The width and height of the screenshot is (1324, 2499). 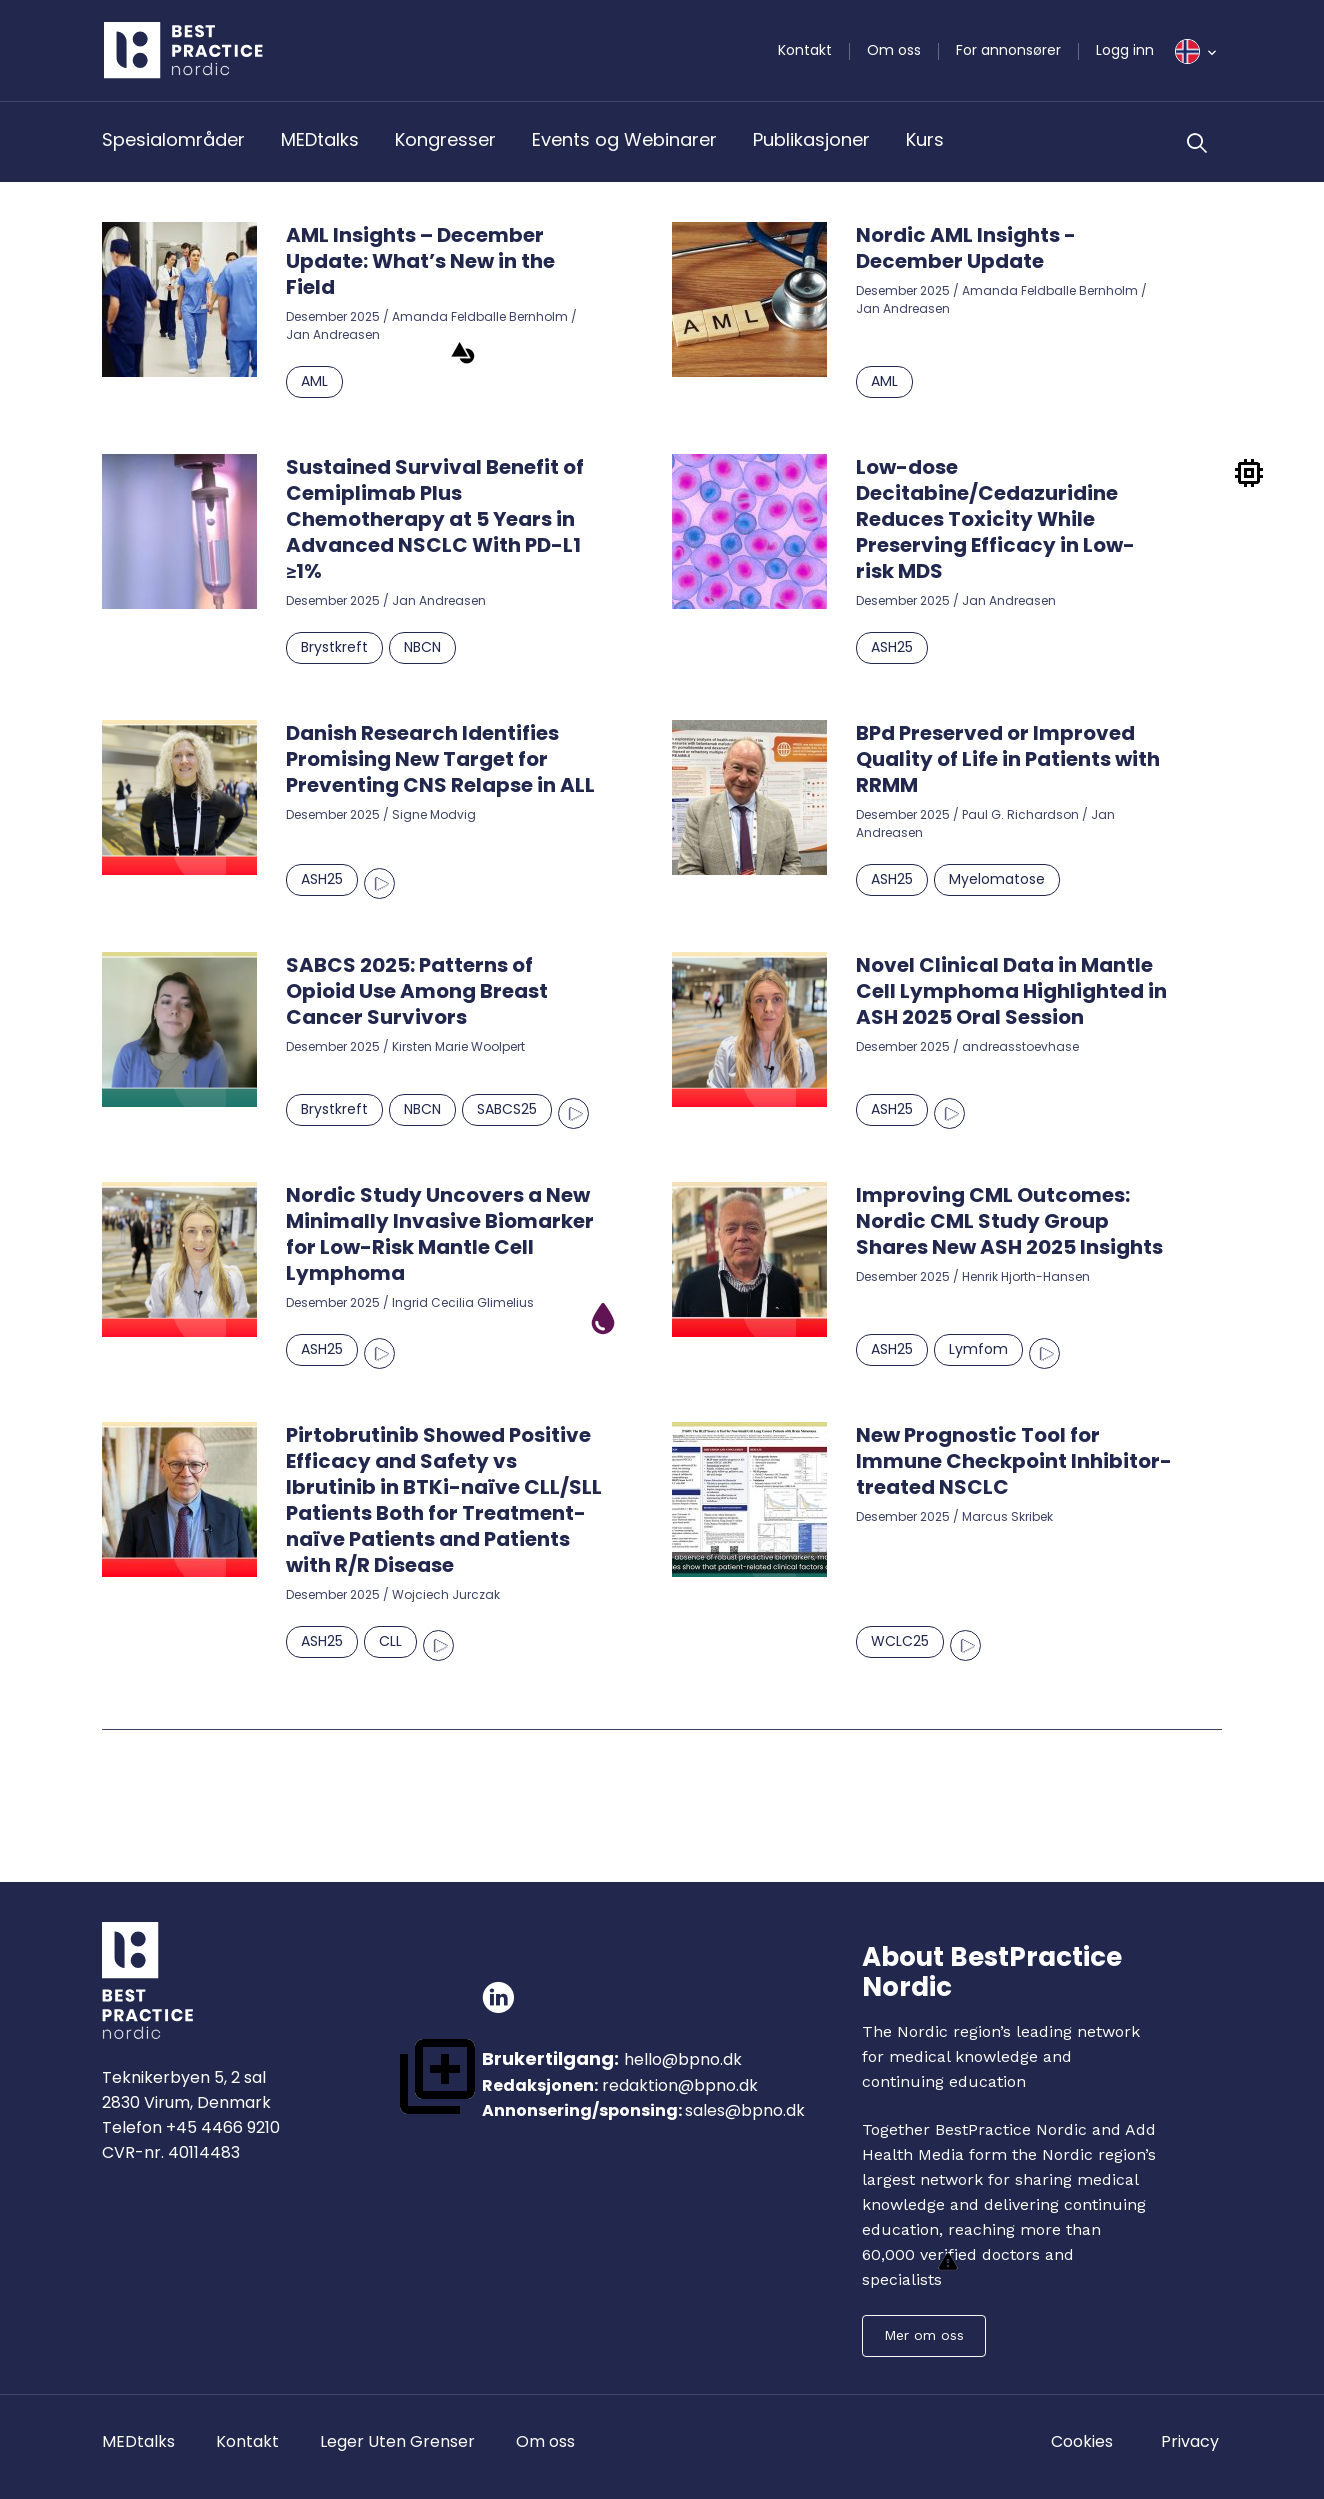 I want to click on view device memory or storage info, so click(x=1249, y=473).